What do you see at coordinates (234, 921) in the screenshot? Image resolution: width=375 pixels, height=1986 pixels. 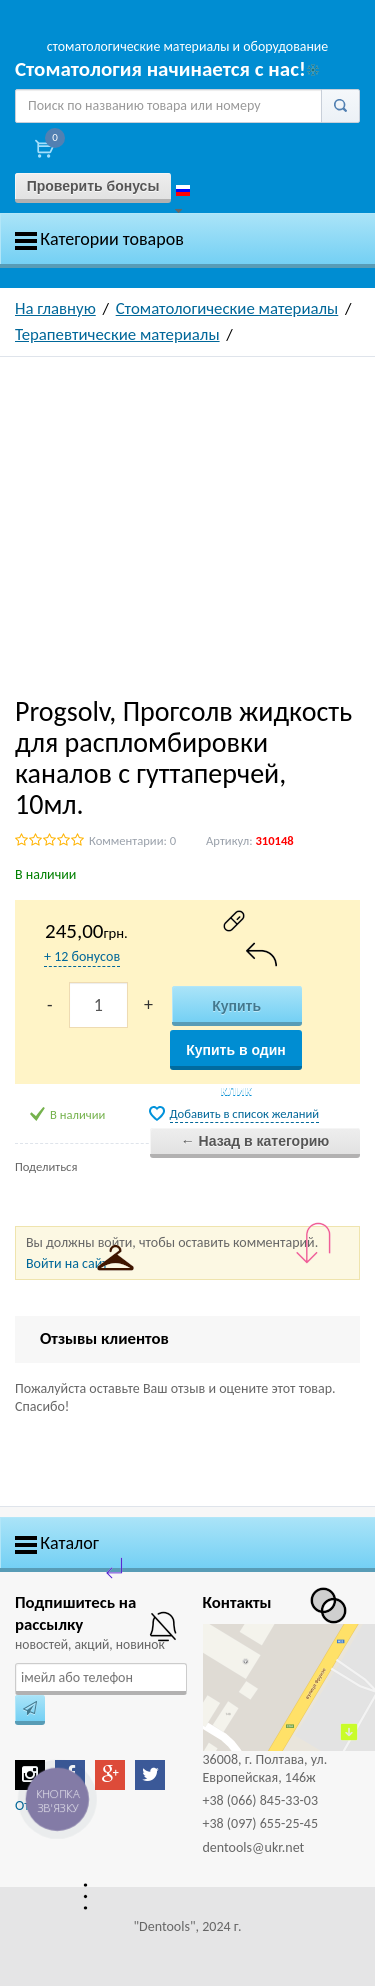 I see `access medication reminders` at bounding box center [234, 921].